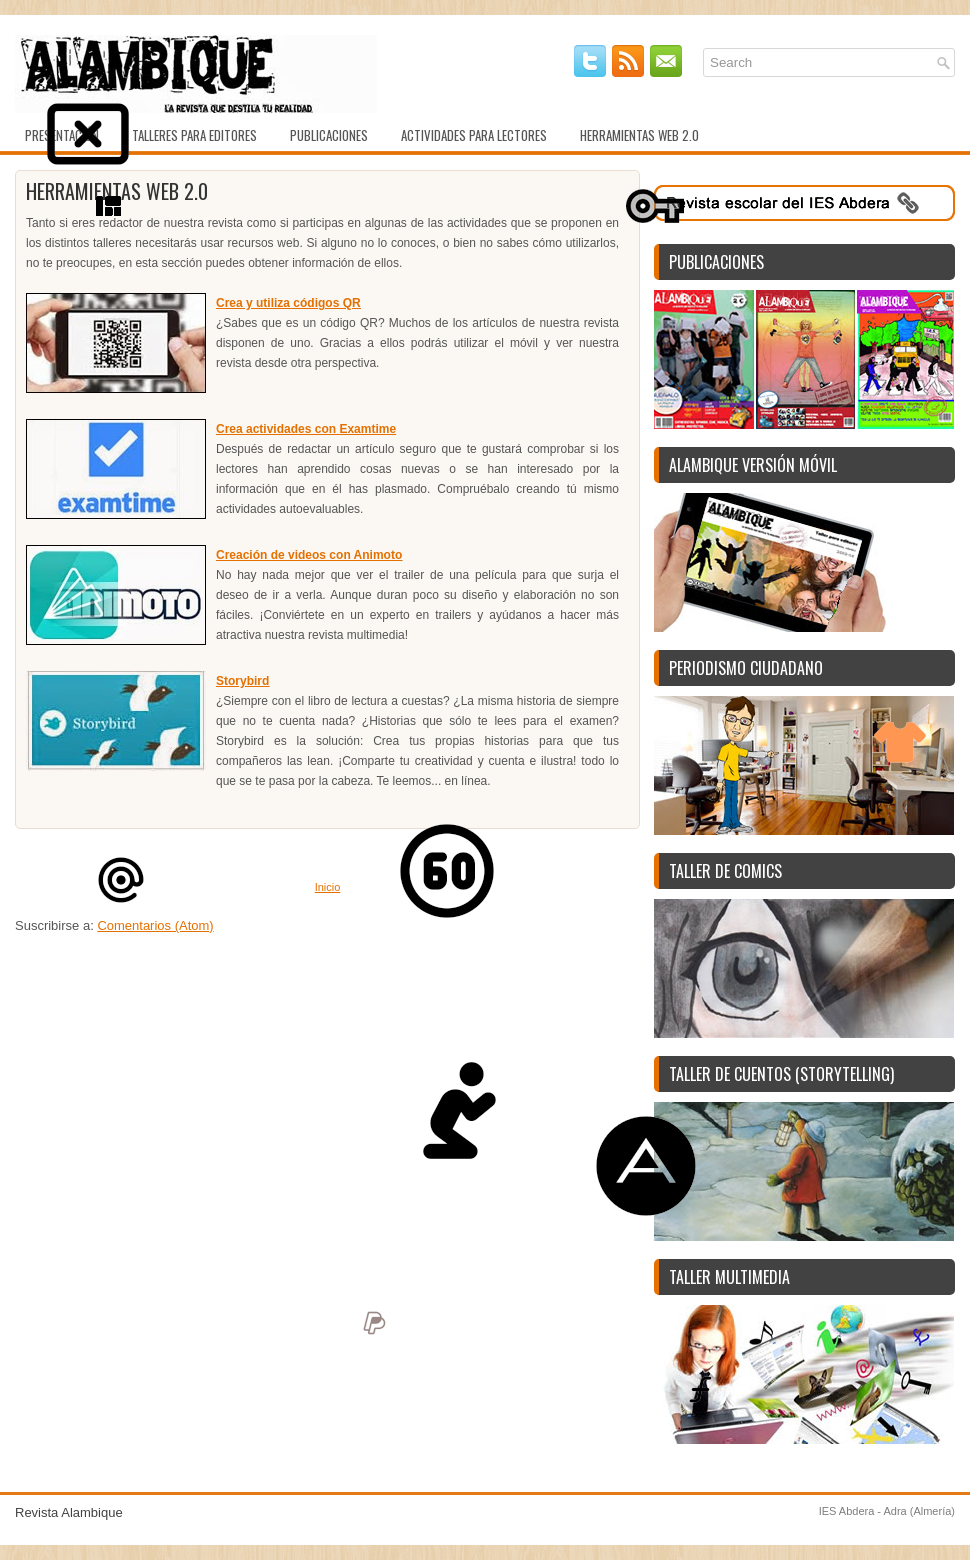 The image size is (970, 1560). I want to click on close or dismiss a modal window, so click(88, 134).